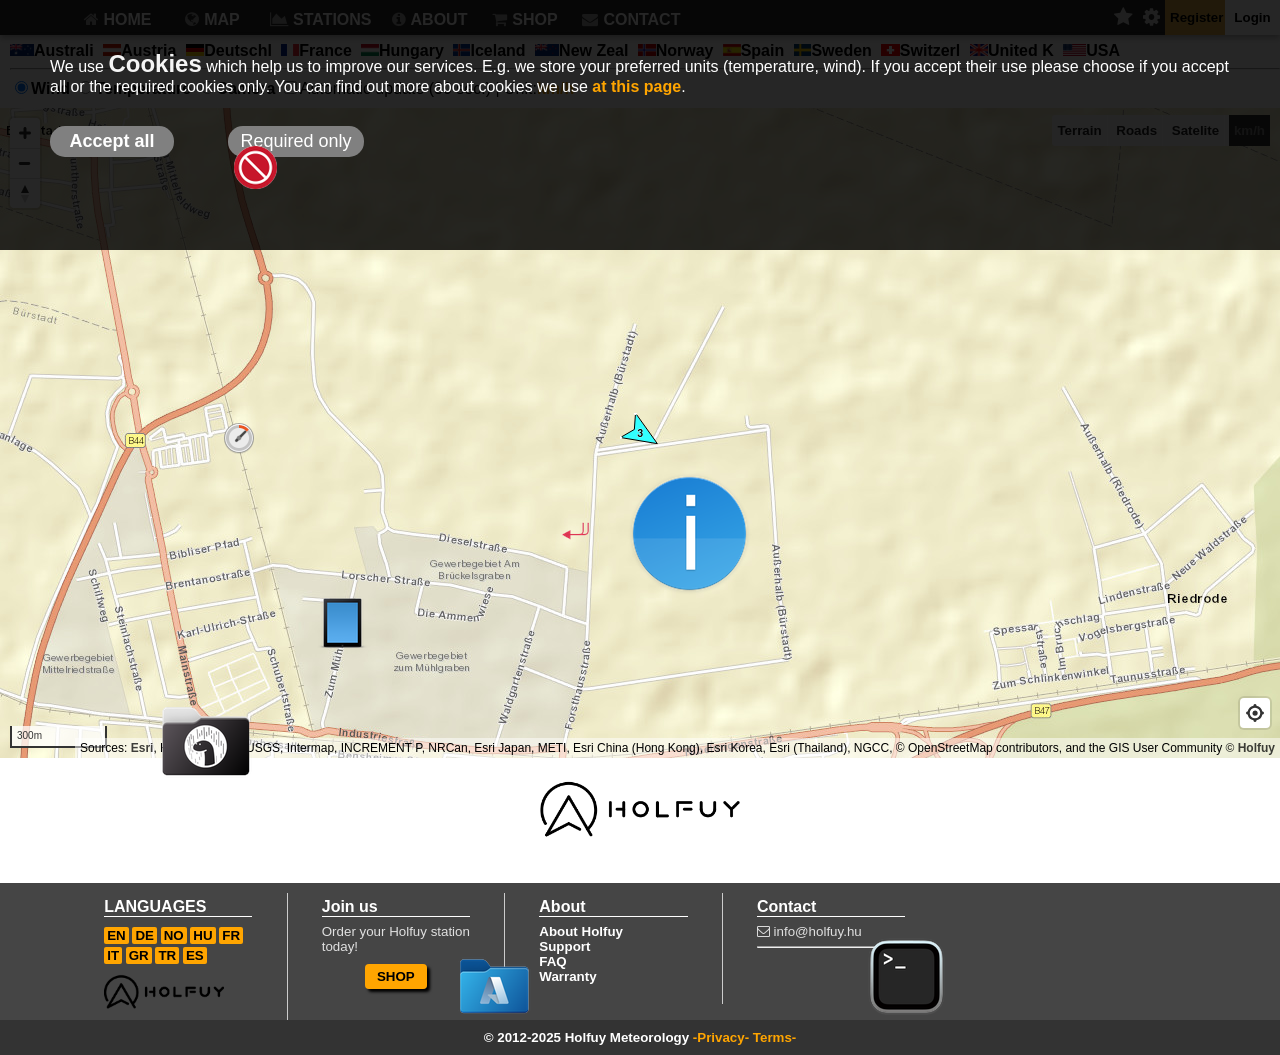 Image resolution: width=1280 pixels, height=1055 pixels. I want to click on reply to all recipients of an email, so click(575, 529).